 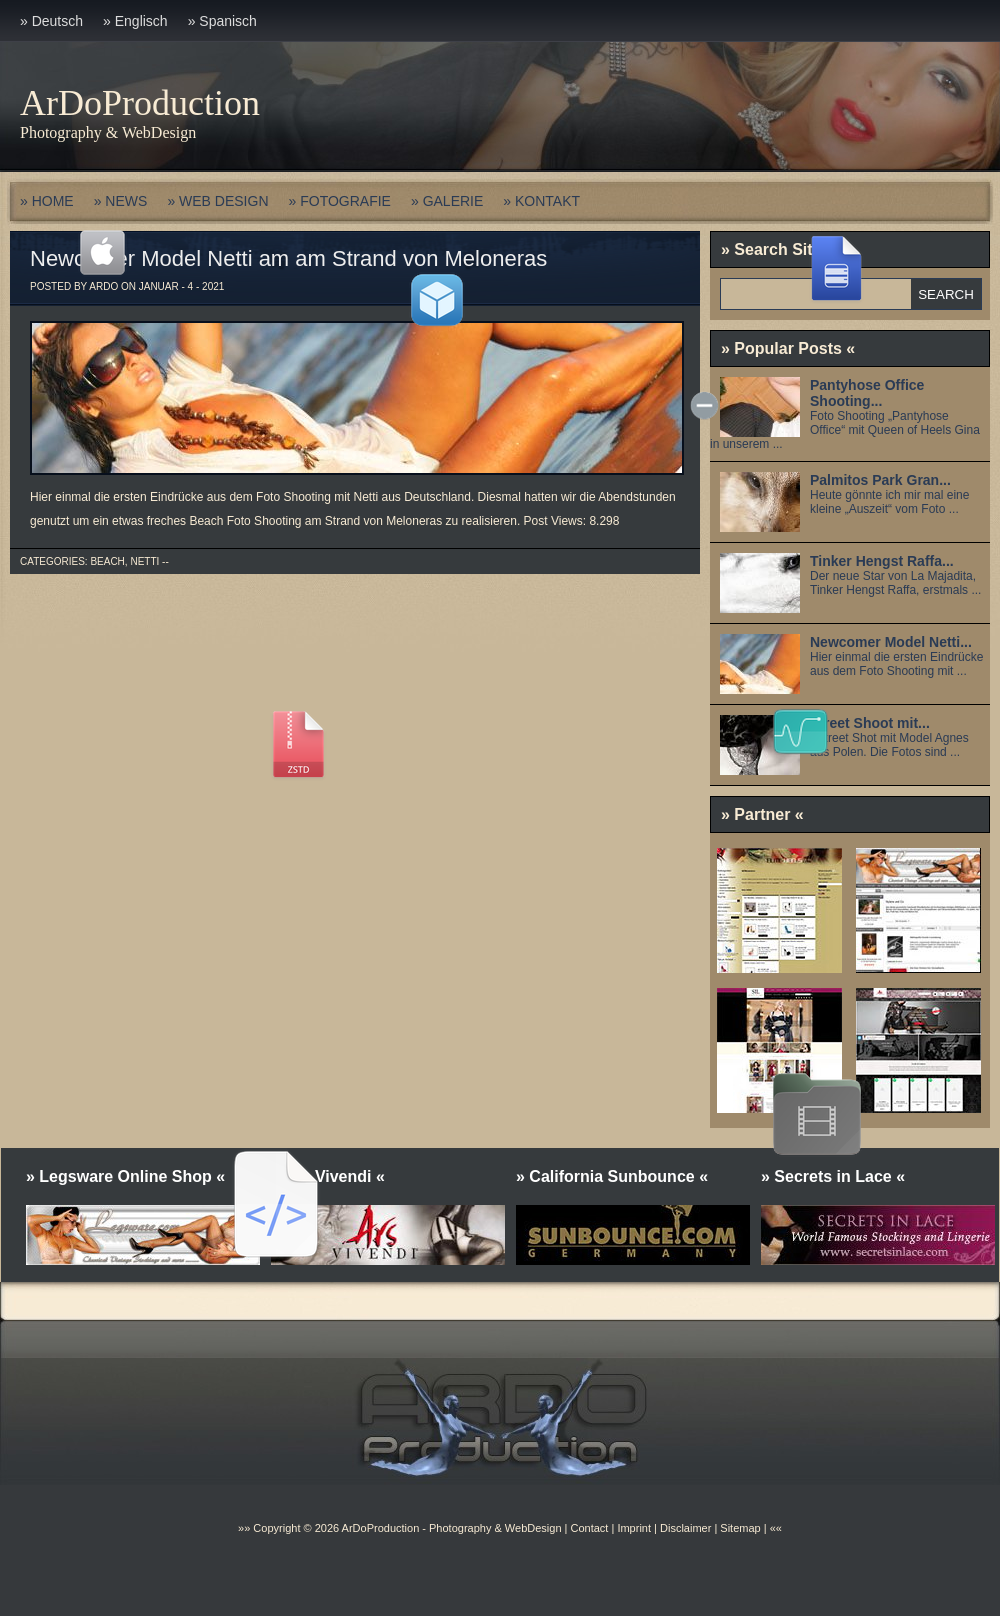 What do you see at coordinates (298, 745) in the screenshot?
I see `a zstd-compressed tar archive file` at bounding box center [298, 745].